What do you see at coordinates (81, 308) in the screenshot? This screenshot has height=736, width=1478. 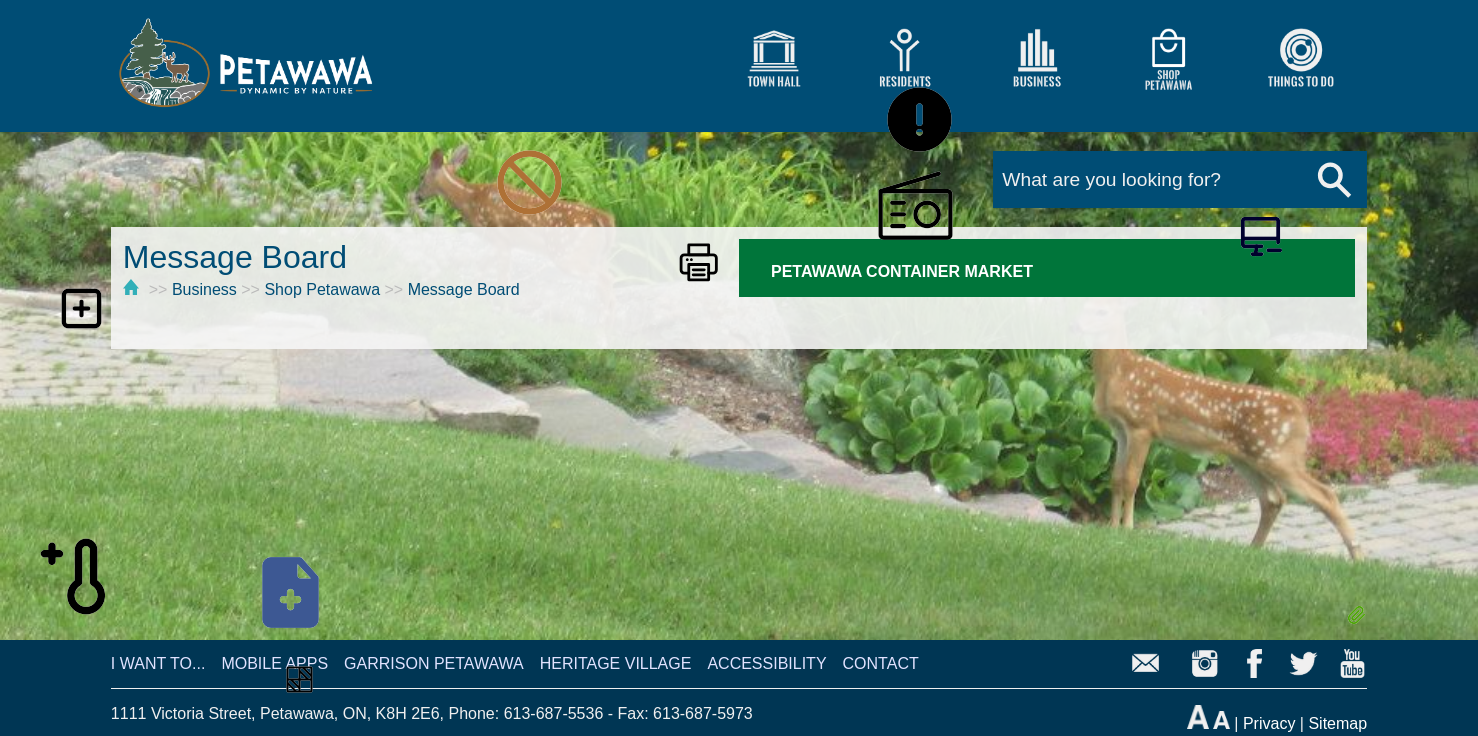 I see `add a new item or entry` at bounding box center [81, 308].